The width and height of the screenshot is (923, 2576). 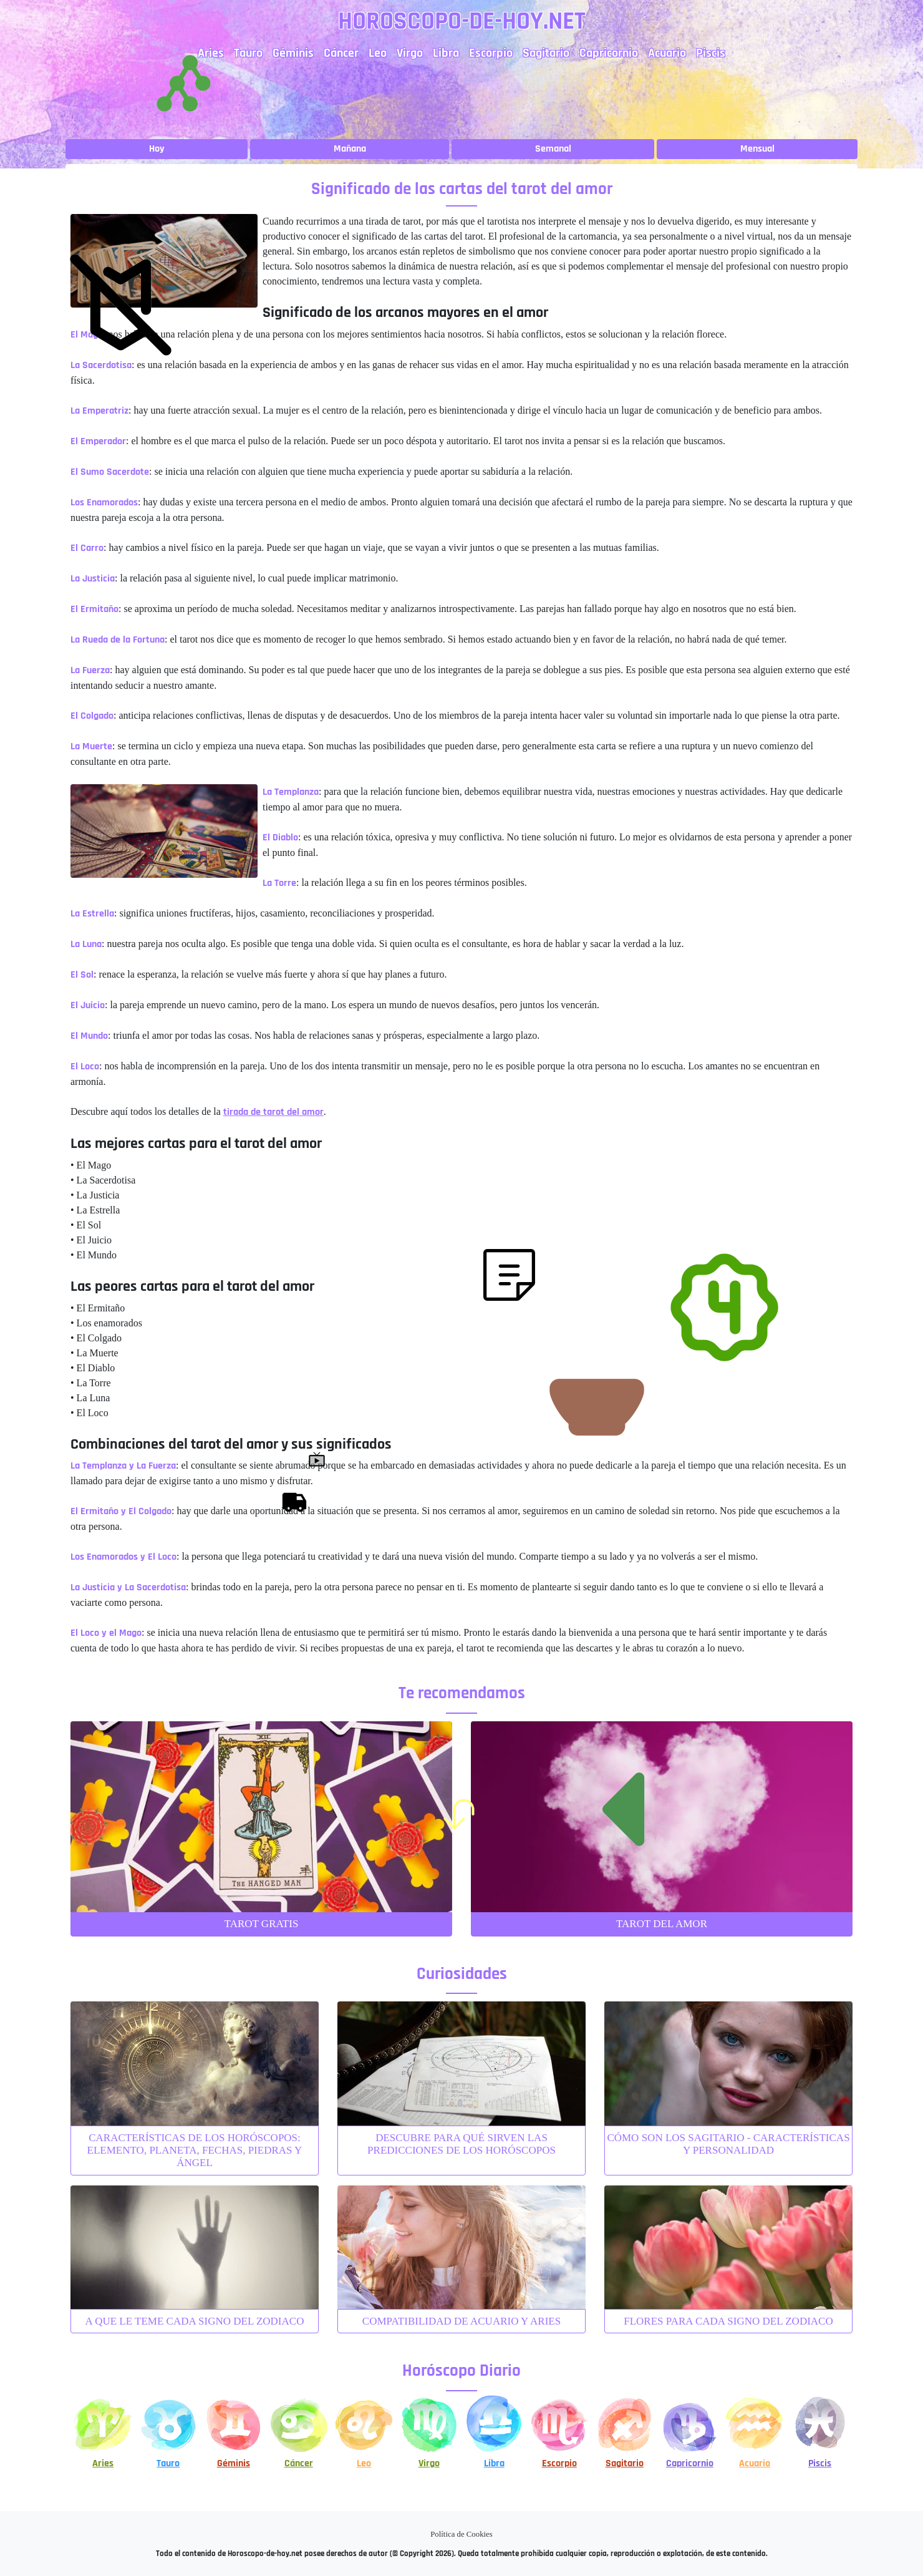 What do you see at coordinates (459, 1814) in the screenshot?
I see `redo an action` at bounding box center [459, 1814].